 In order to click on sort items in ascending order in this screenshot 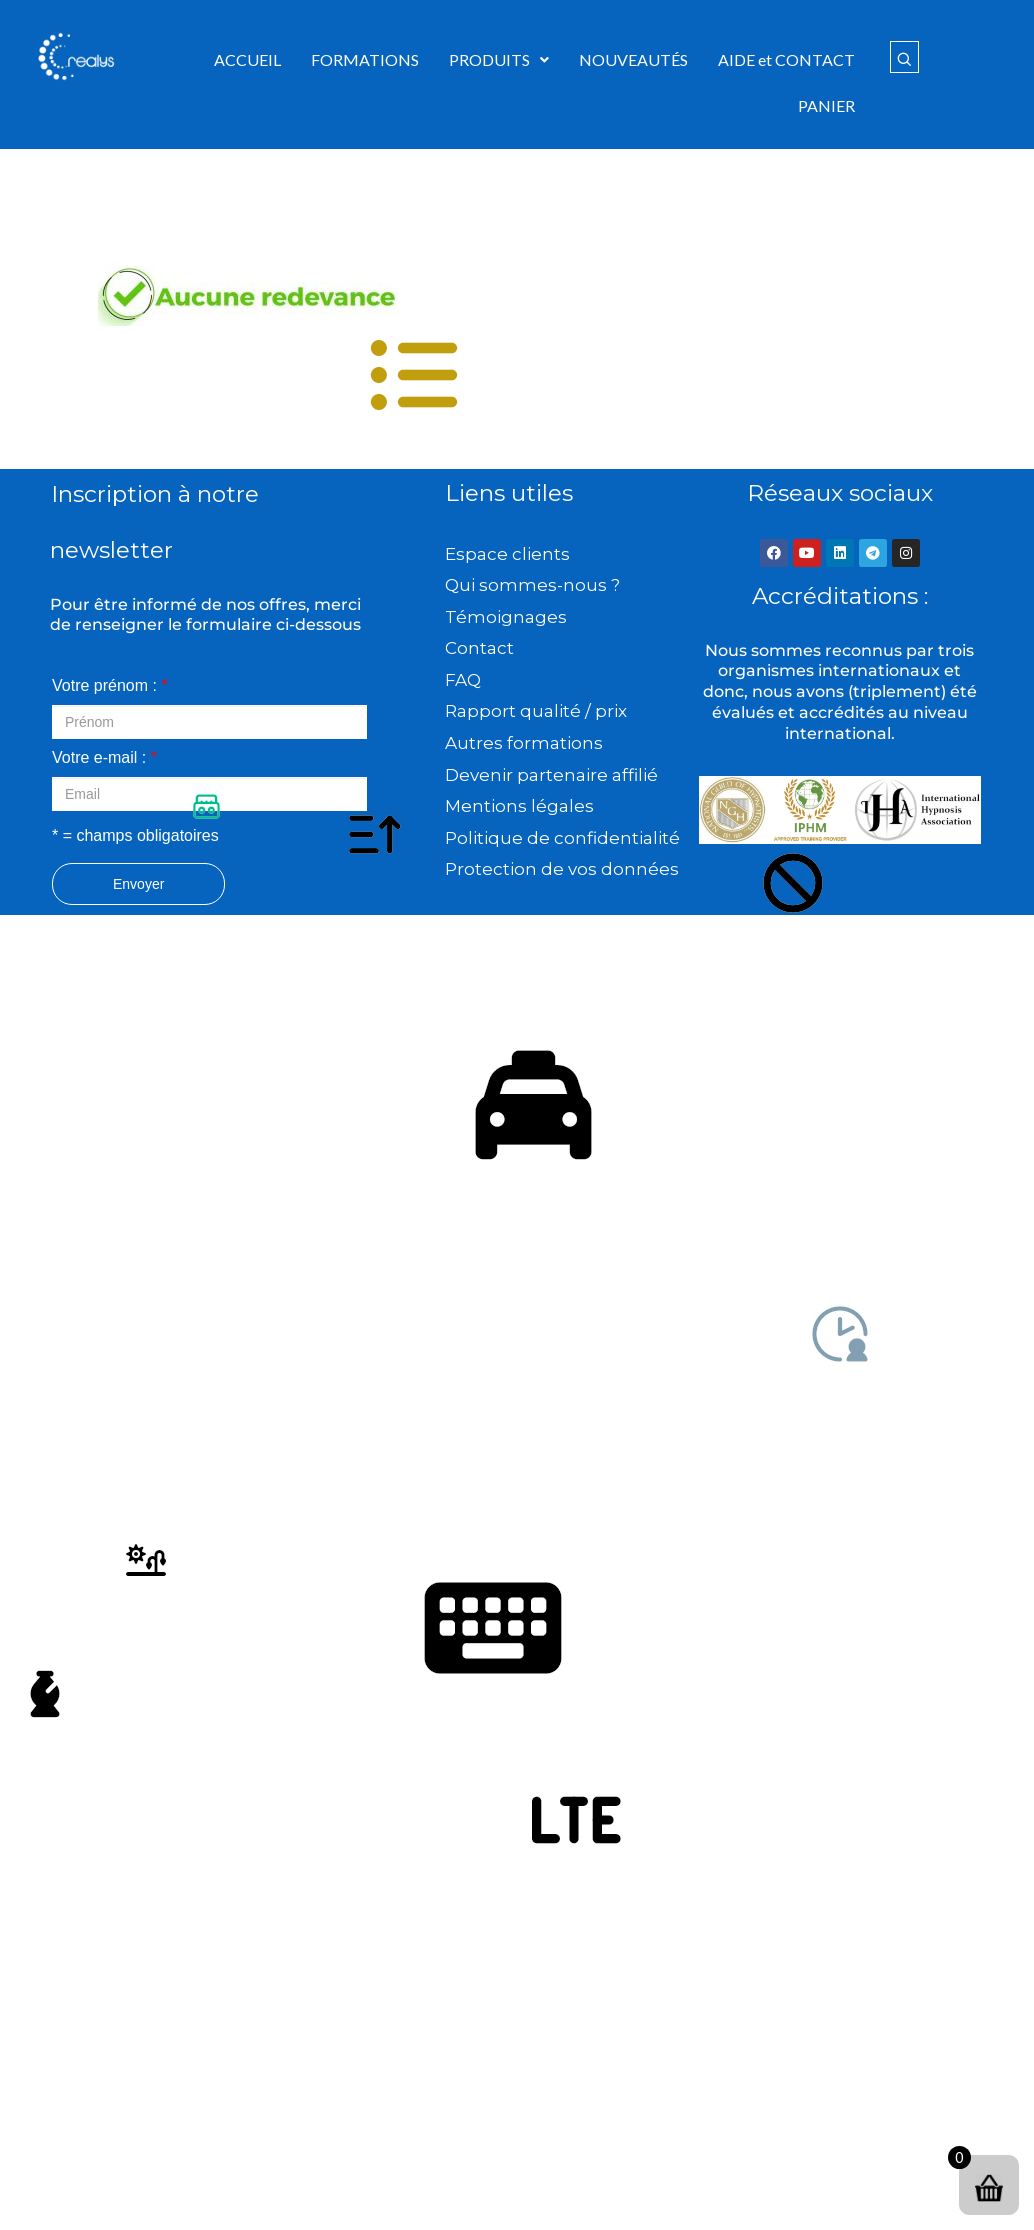, I will do `click(373, 834)`.